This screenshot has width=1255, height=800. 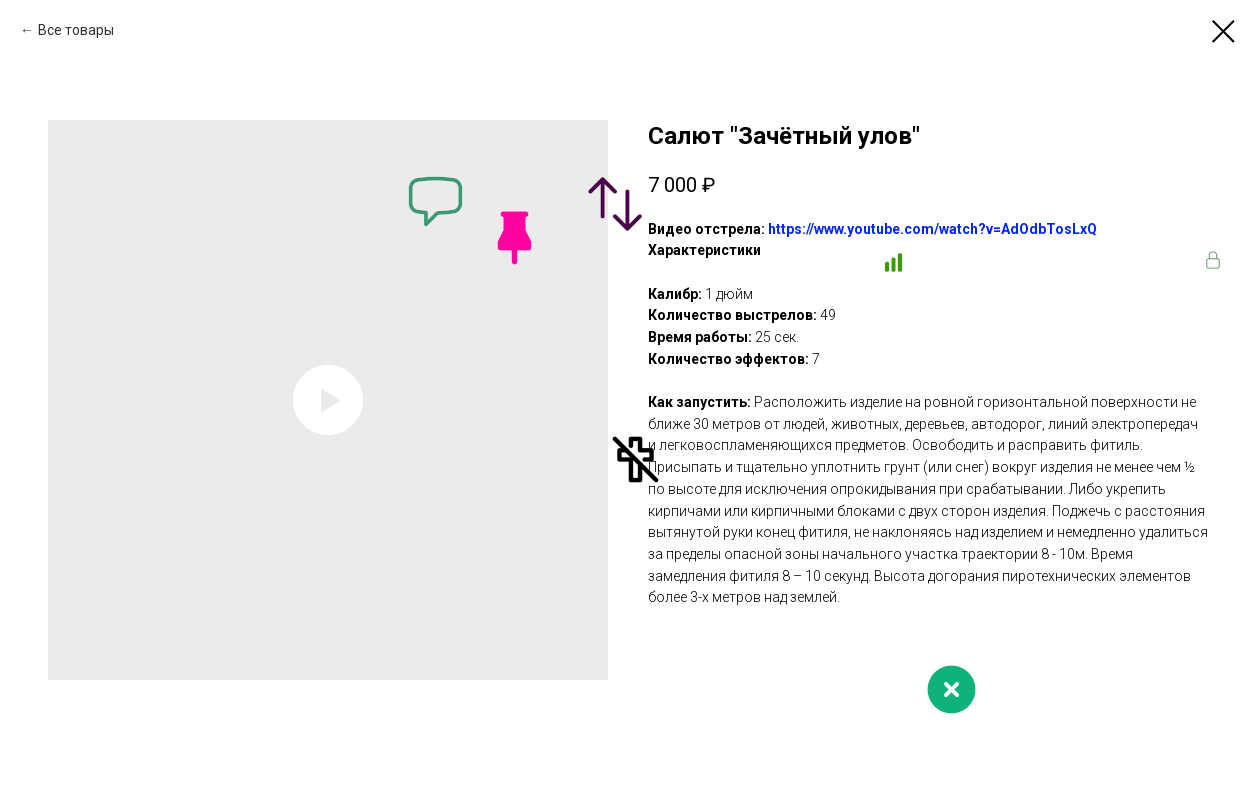 I want to click on indicates a locked or secured item, so click(x=1213, y=260).